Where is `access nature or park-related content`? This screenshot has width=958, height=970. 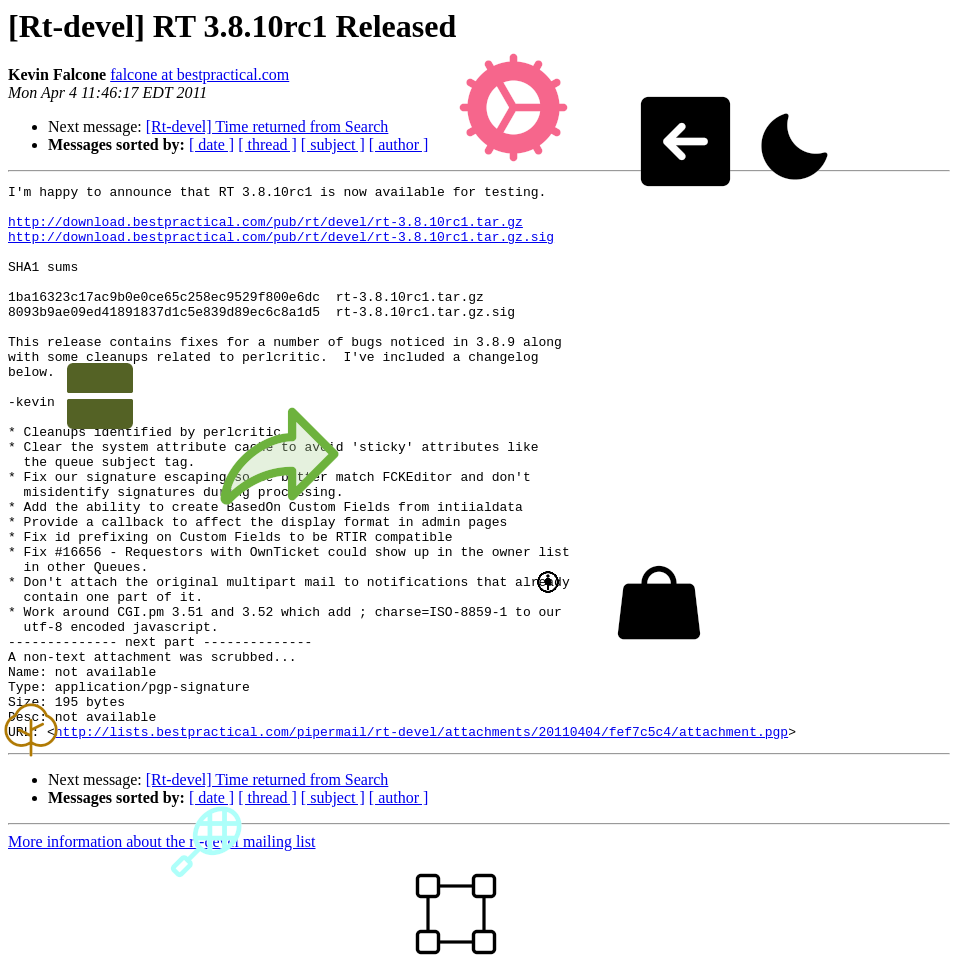 access nature or park-related content is located at coordinates (31, 730).